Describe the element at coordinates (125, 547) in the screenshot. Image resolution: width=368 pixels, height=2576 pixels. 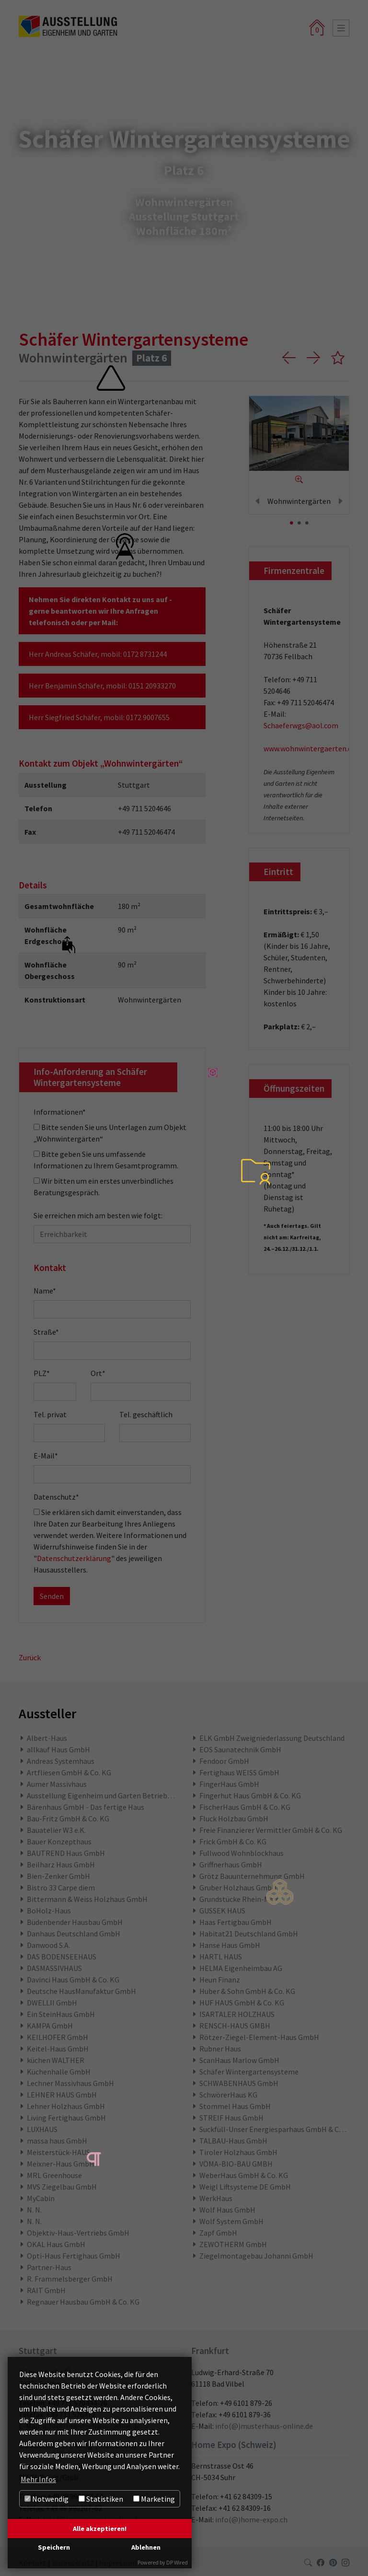
I see `indicates cellular network signal or coverage` at that location.